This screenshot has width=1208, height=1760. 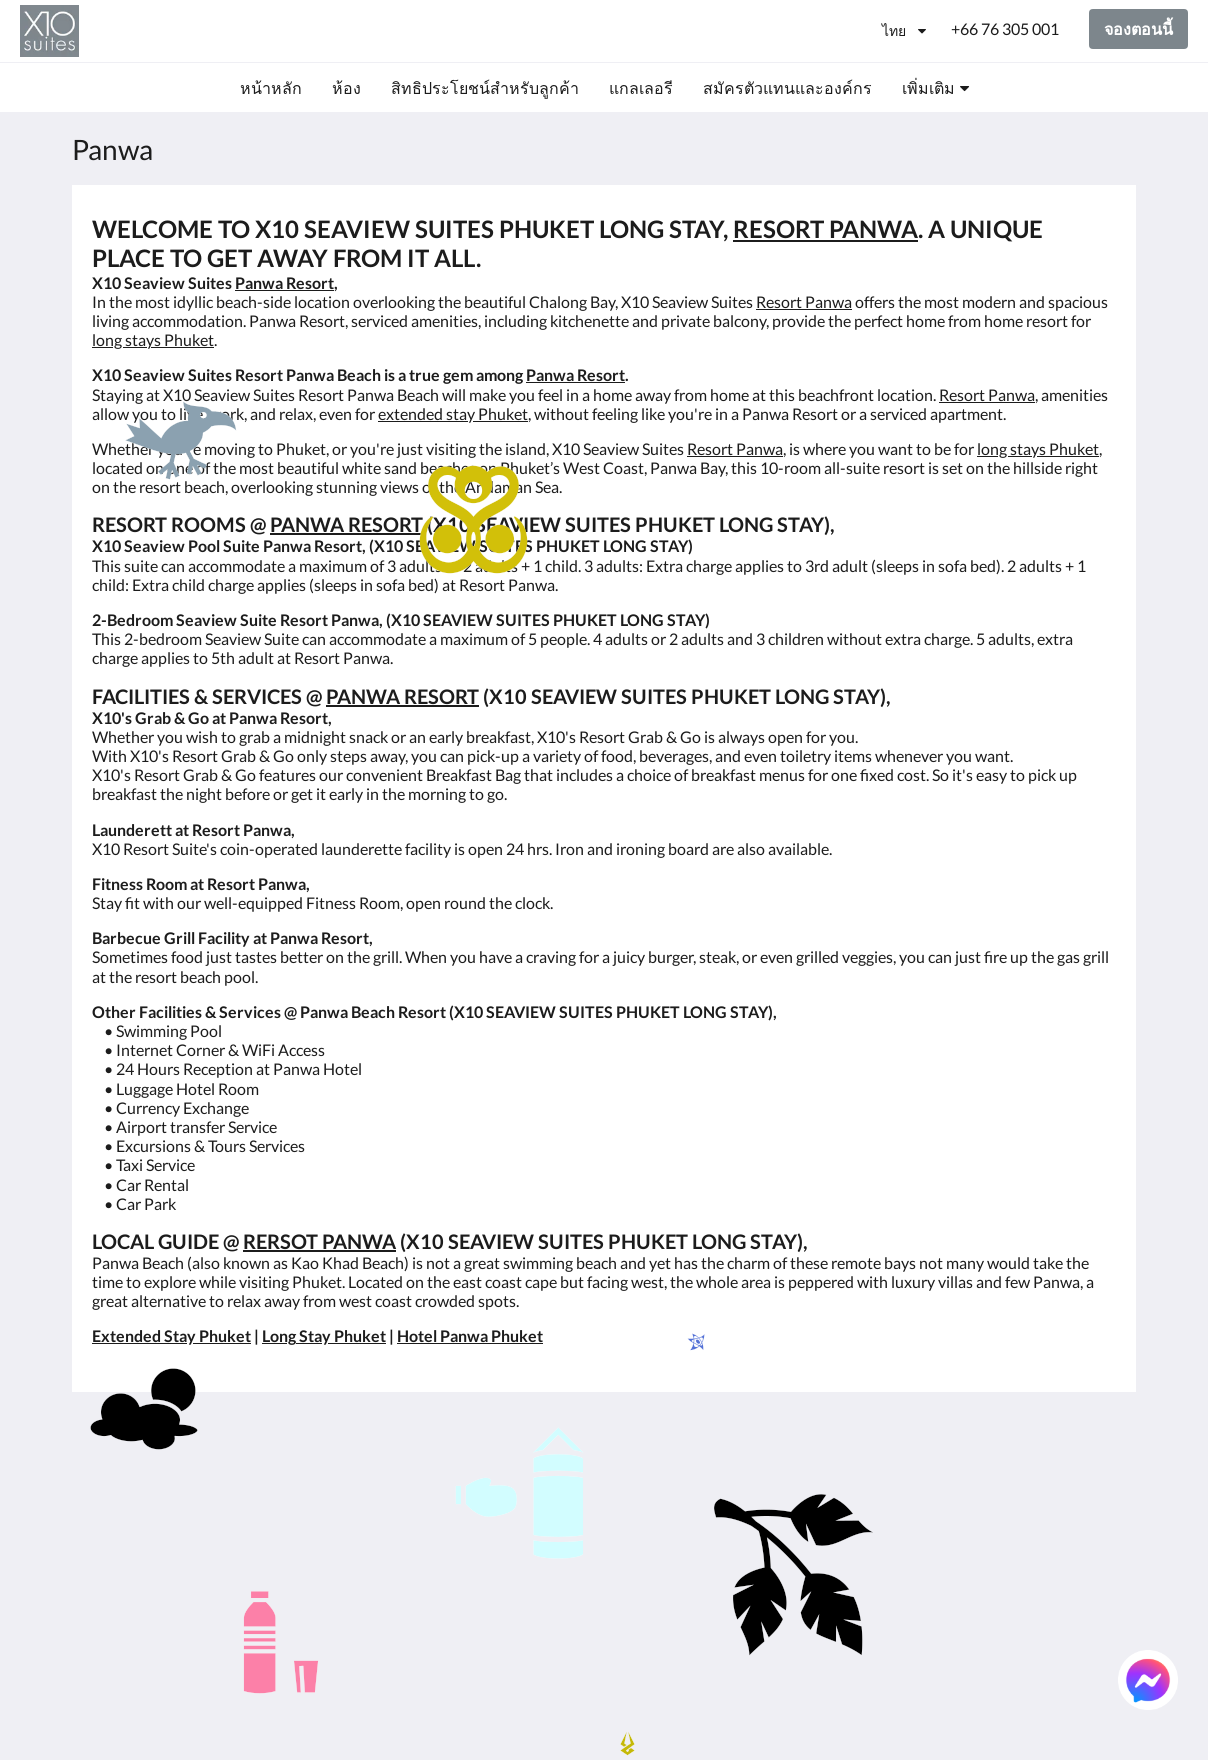 I want to click on view current weather conditions, so click(x=144, y=1411).